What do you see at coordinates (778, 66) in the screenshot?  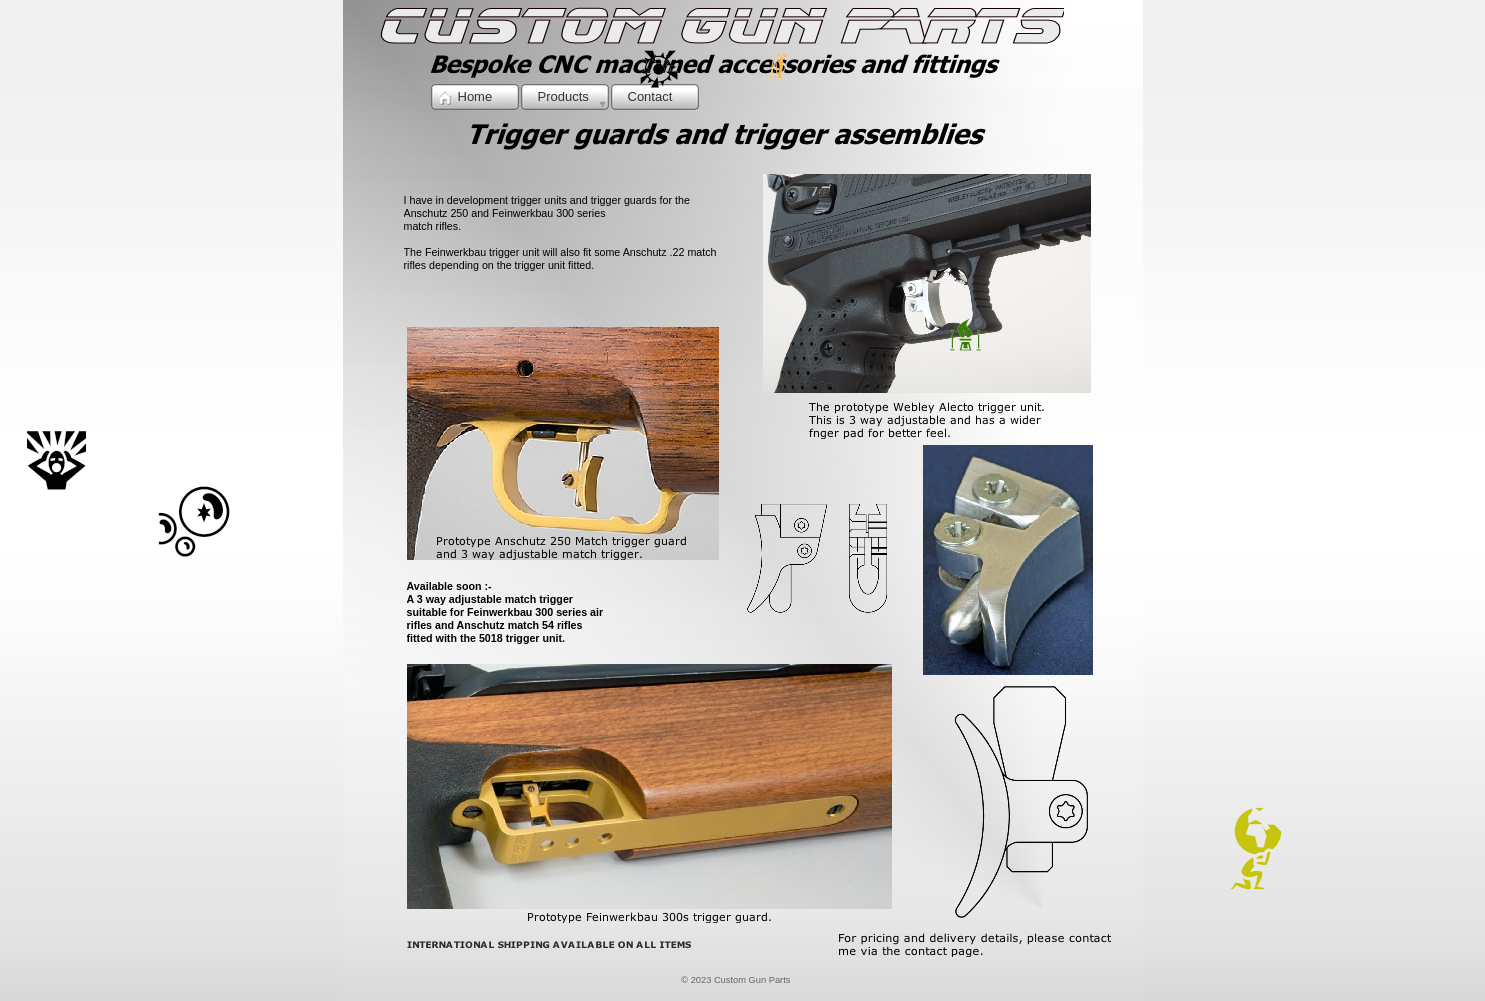 I see `penguin character or mascot icon` at bounding box center [778, 66].